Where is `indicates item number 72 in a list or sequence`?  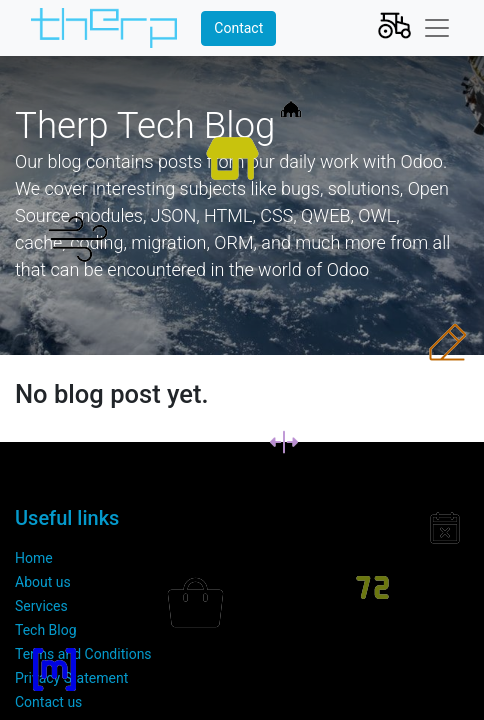
indicates item number 72 in a list or sequence is located at coordinates (372, 587).